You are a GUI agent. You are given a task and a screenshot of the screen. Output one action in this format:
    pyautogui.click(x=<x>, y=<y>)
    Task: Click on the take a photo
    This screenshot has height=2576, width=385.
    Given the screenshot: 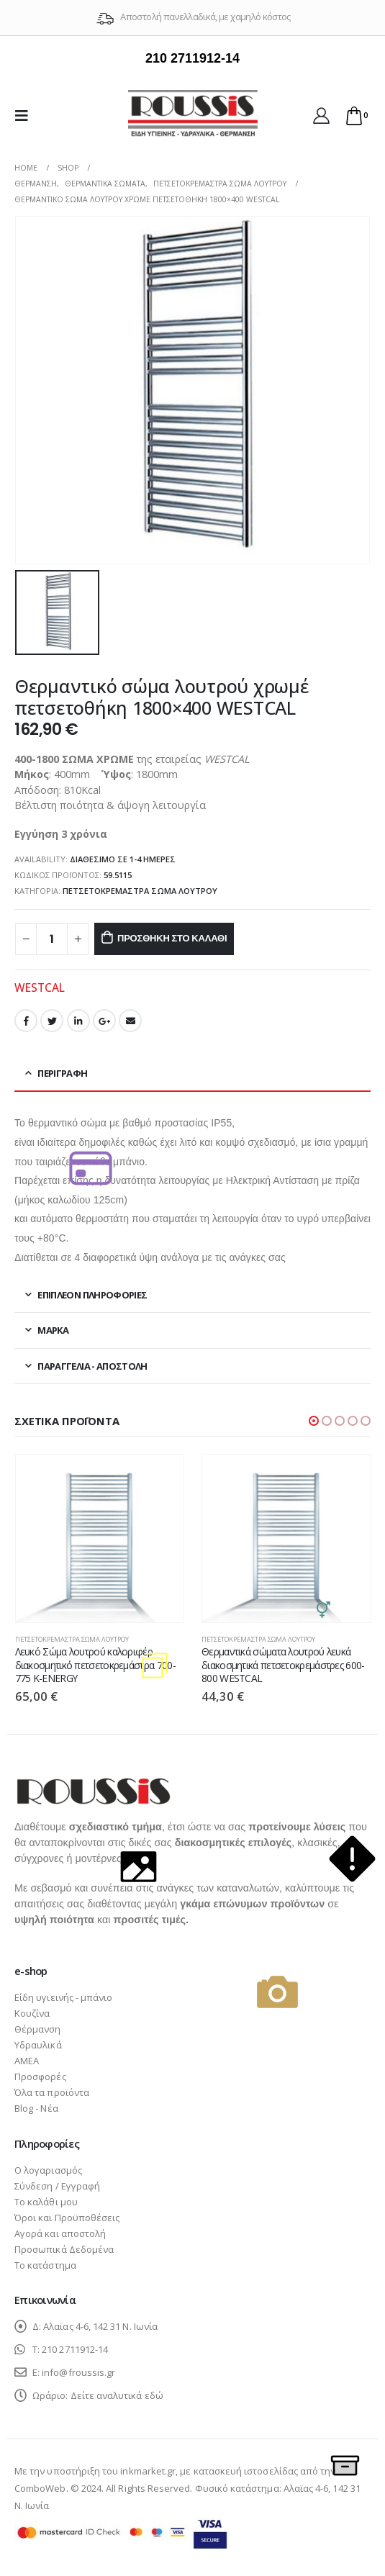 What is the action you would take?
    pyautogui.click(x=277, y=1992)
    